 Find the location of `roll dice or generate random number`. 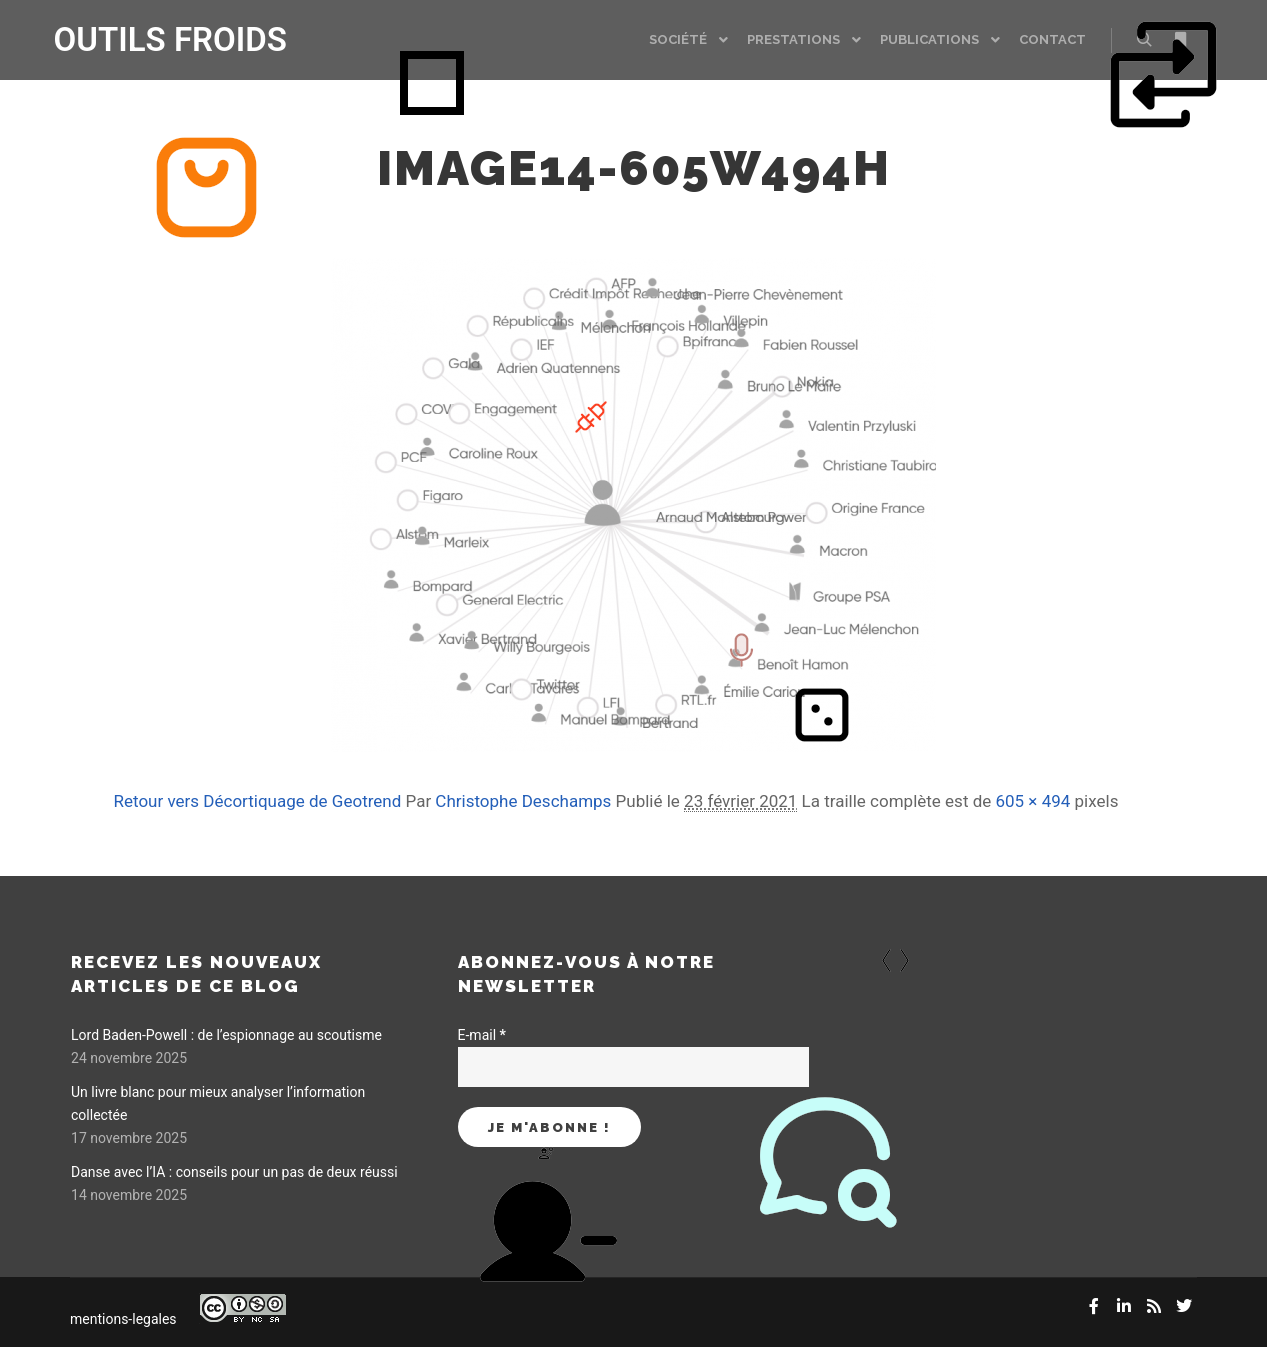

roll dice or generate random number is located at coordinates (822, 715).